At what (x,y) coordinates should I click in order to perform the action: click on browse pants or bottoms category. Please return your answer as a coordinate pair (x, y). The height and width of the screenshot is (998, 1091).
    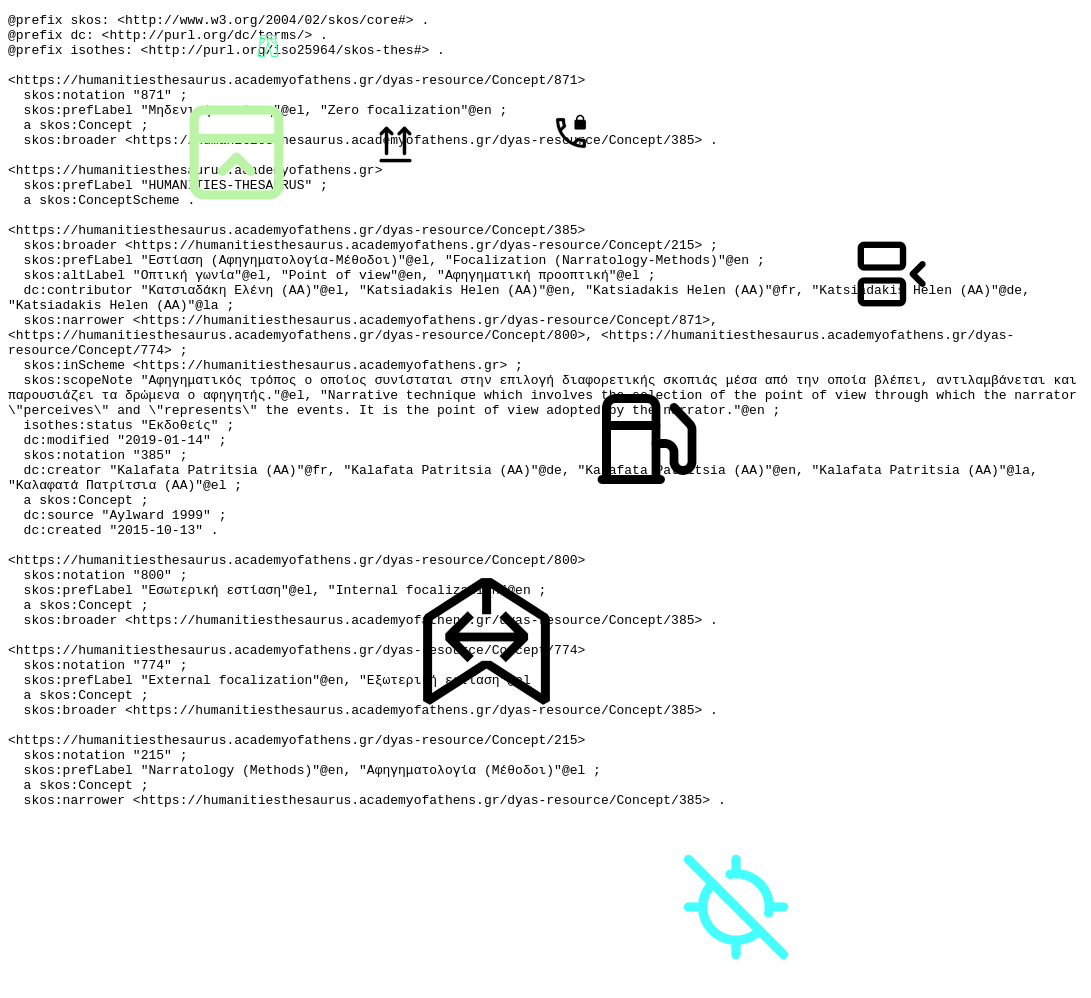
    Looking at the image, I should click on (268, 46).